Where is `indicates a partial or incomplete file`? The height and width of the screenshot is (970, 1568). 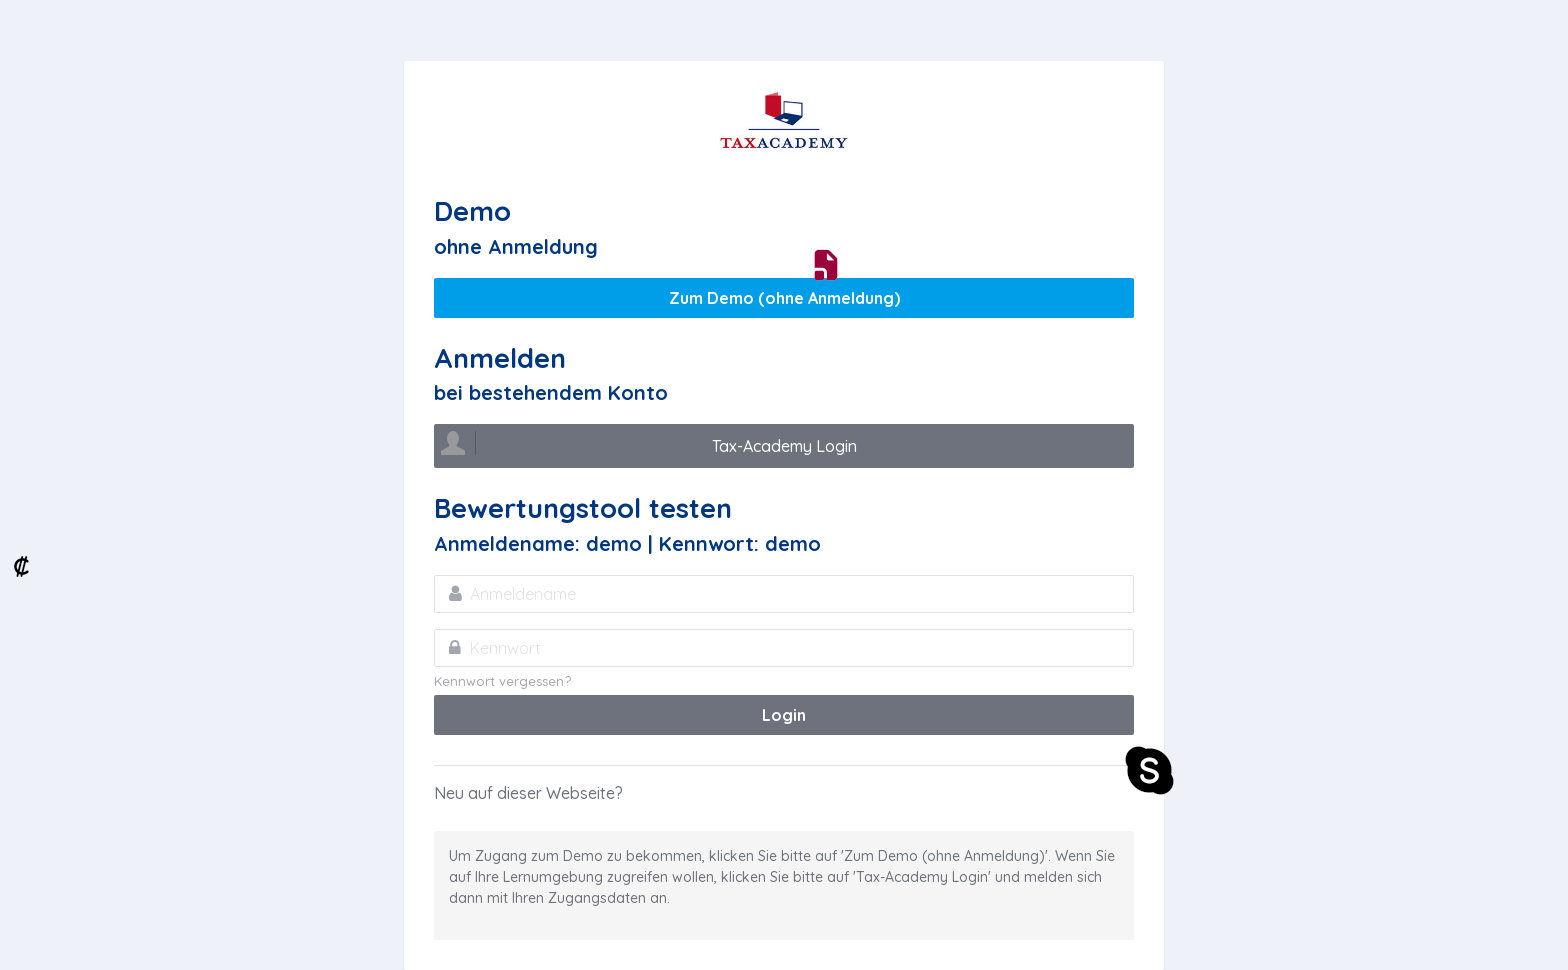
indicates a partial or incomplete file is located at coordinates (826, 265).